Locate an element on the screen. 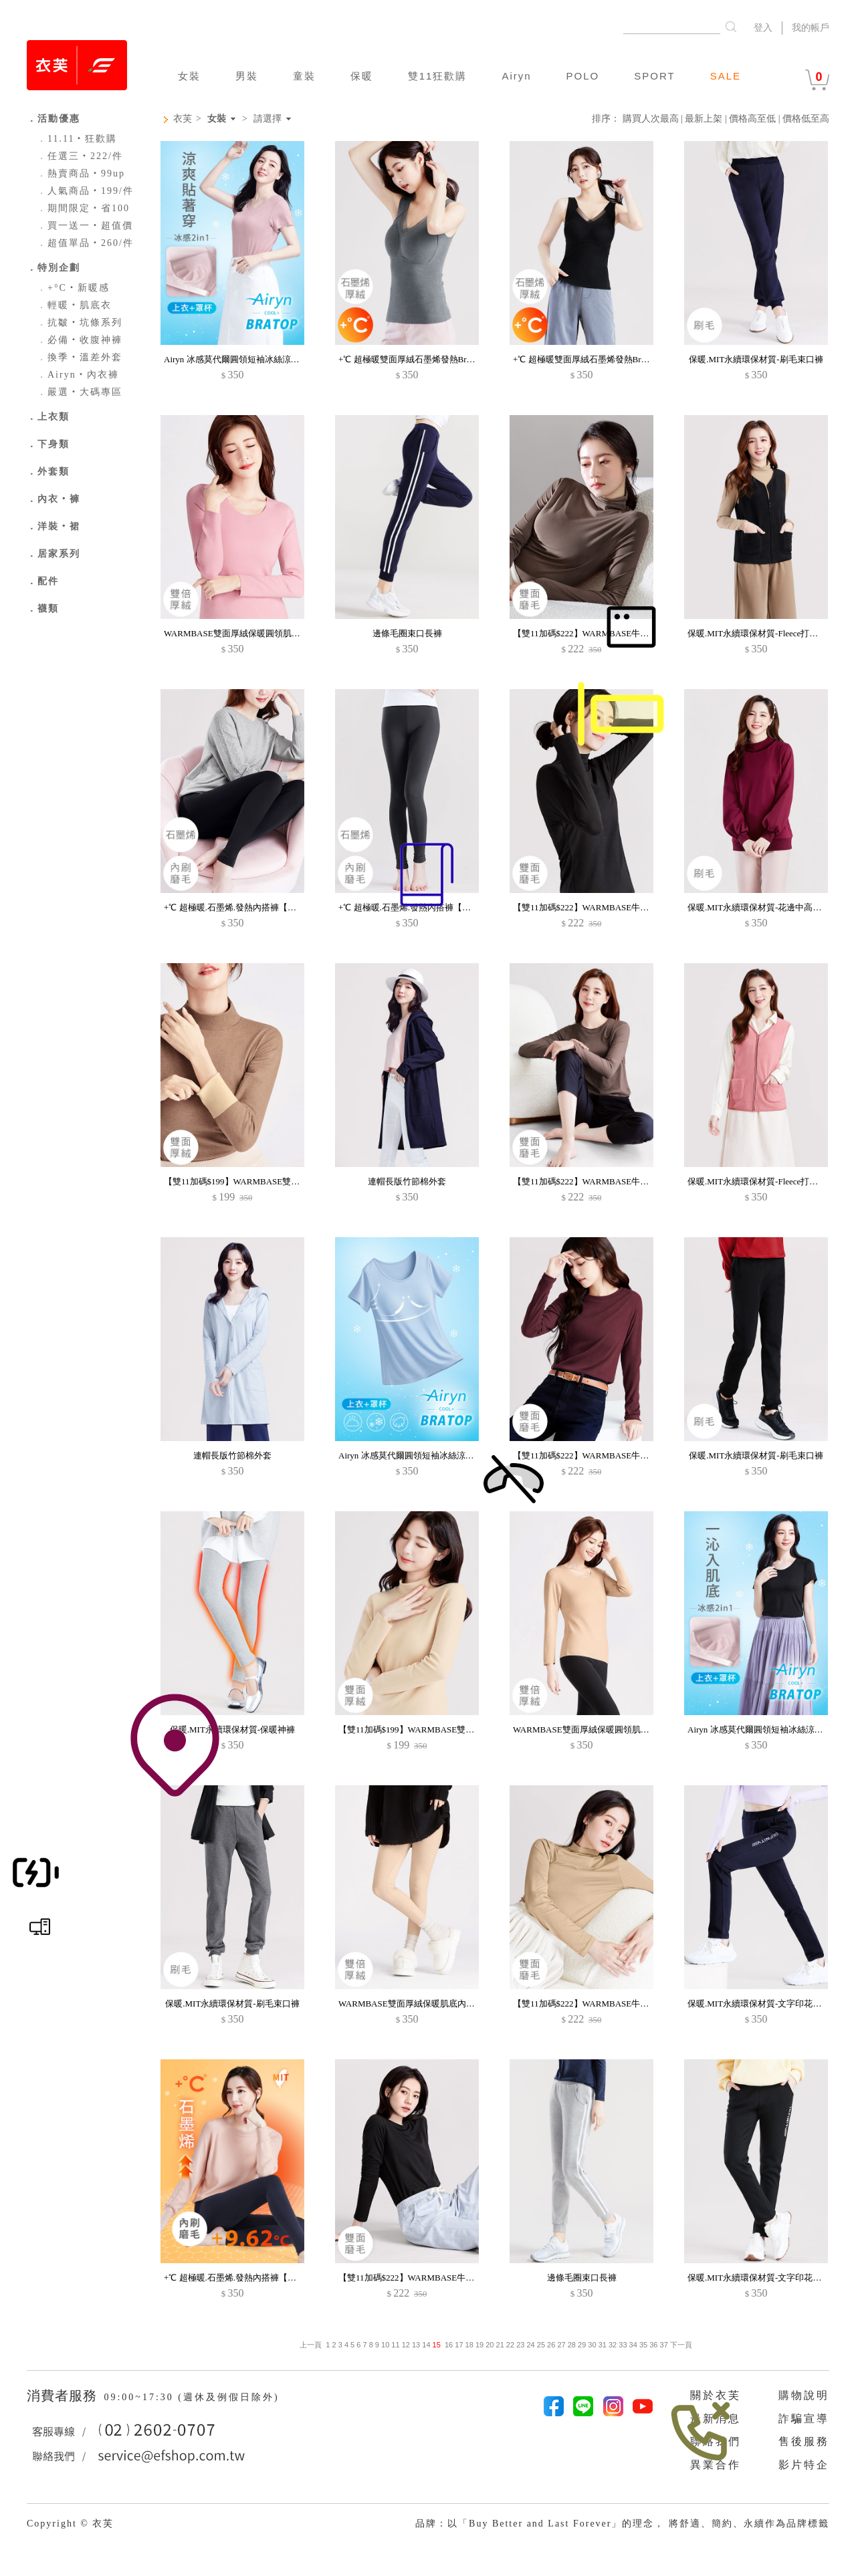 Image resolution: width=856 pixels, height=2576 pixels. end the current phone call is located at coordinates (700, 2431).